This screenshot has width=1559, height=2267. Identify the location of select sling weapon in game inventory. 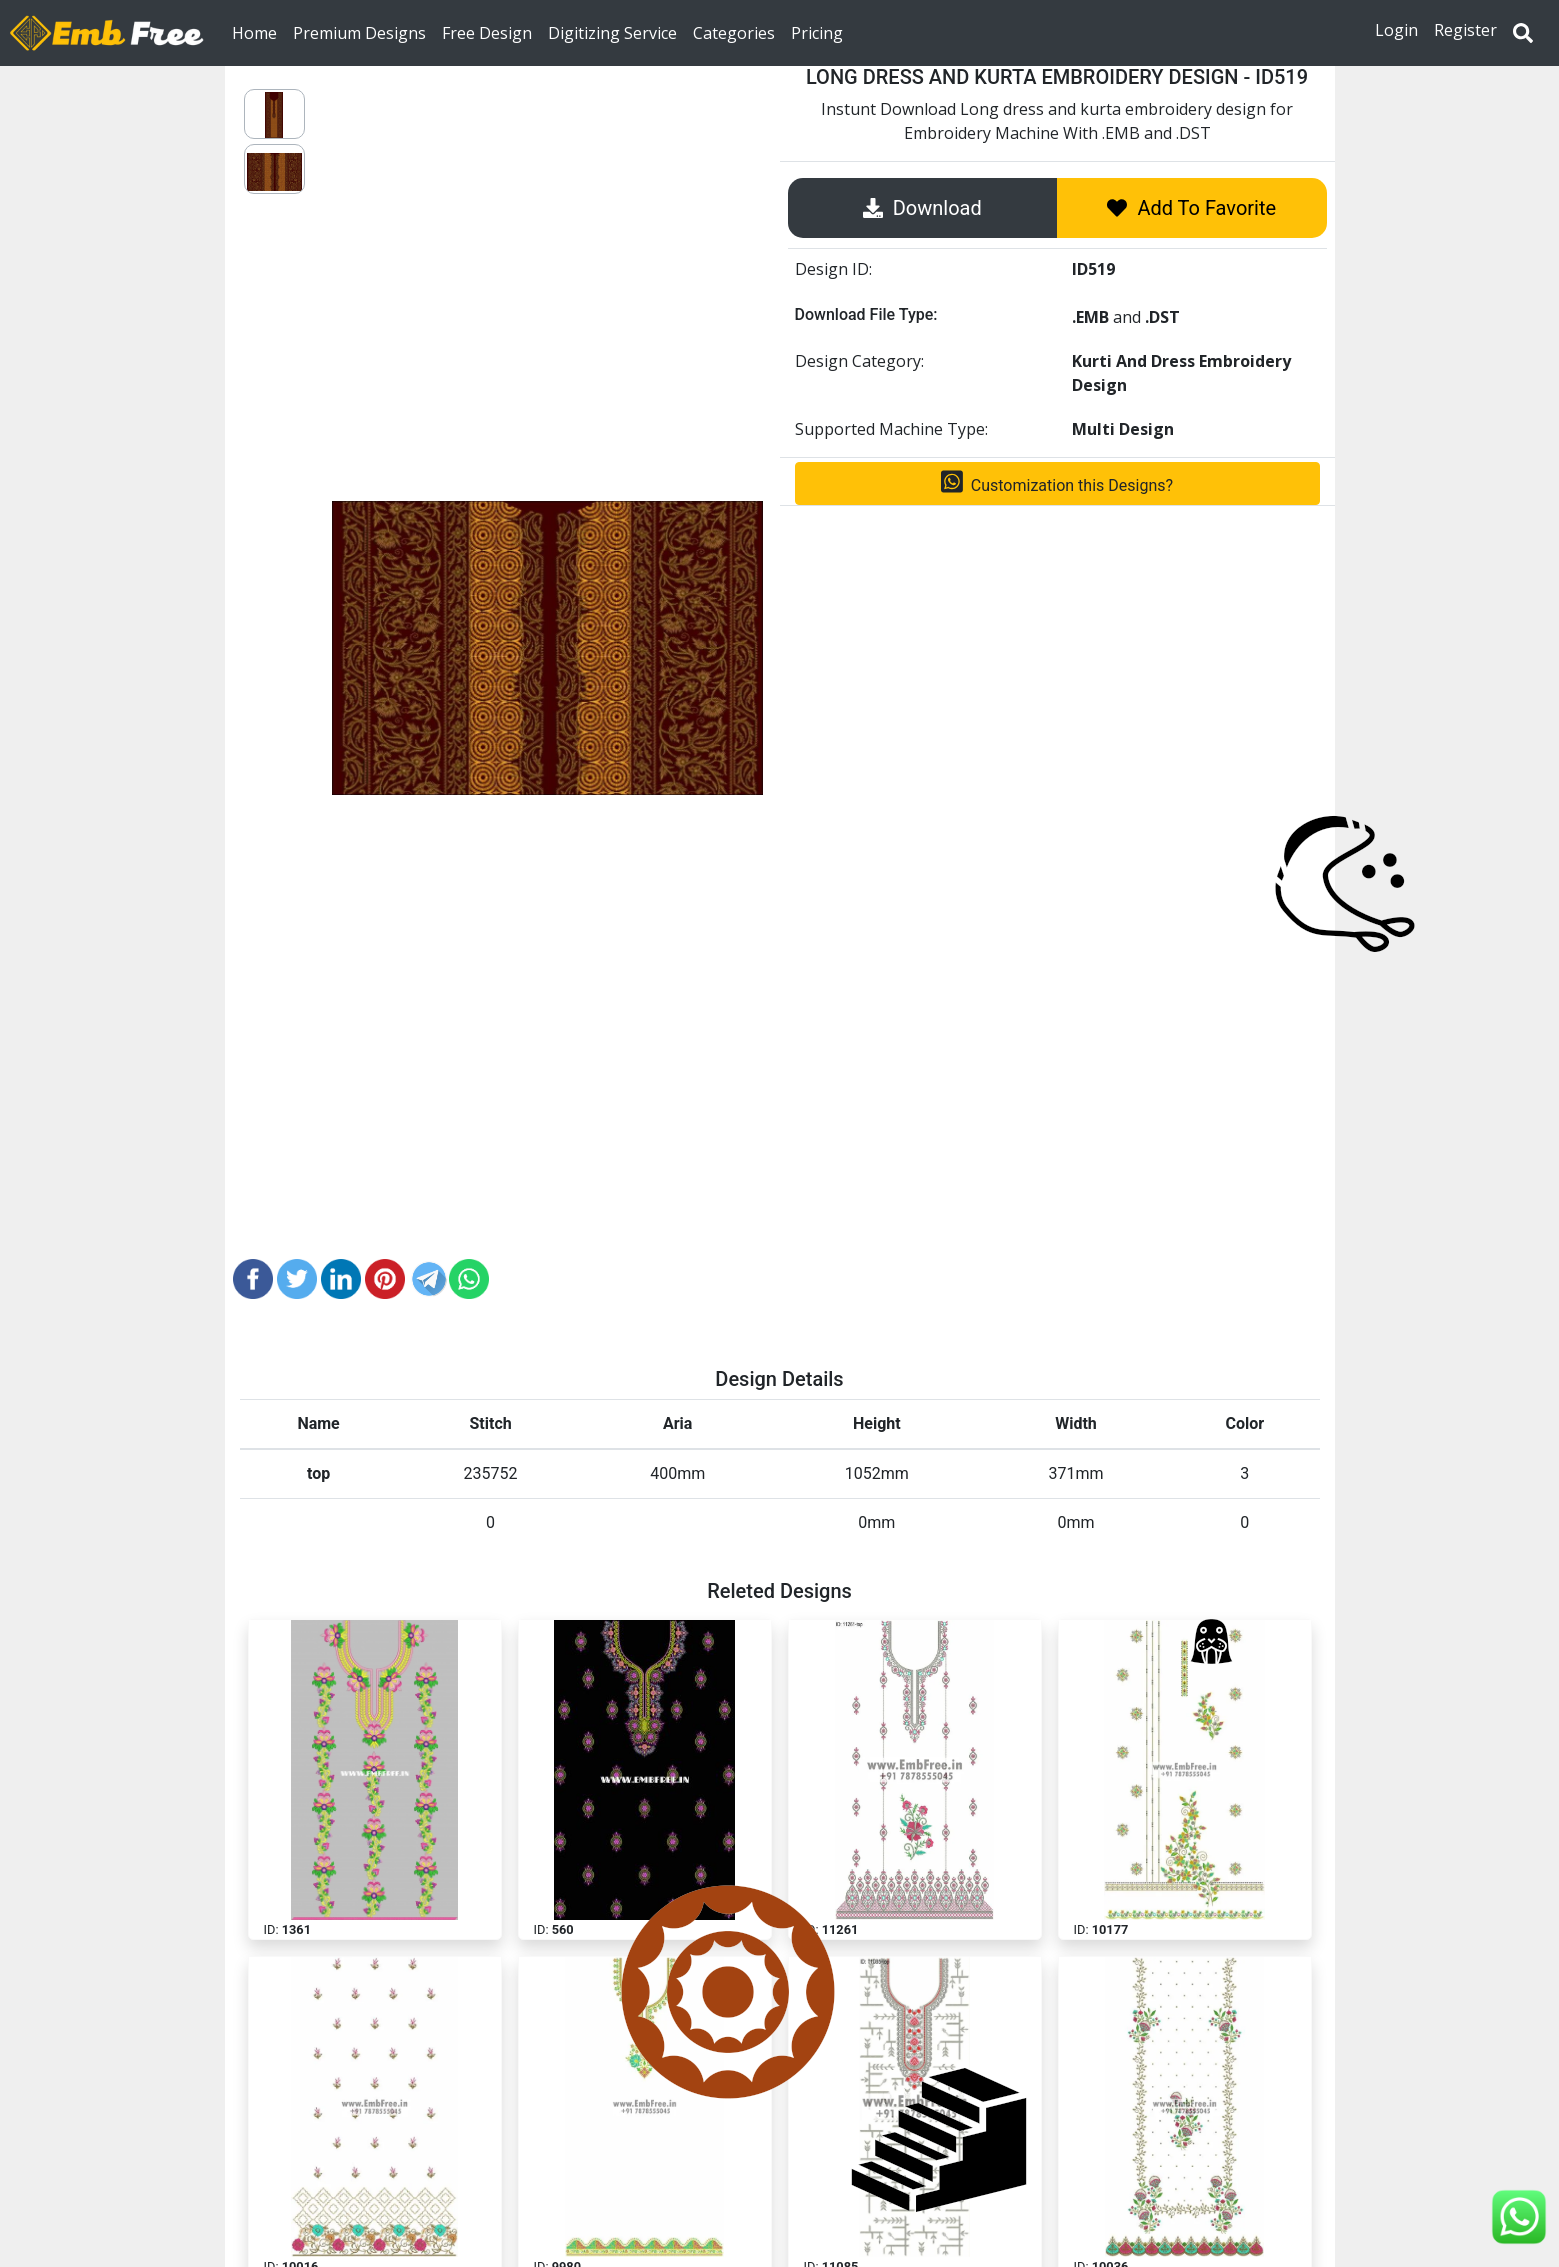
(1345, 884).